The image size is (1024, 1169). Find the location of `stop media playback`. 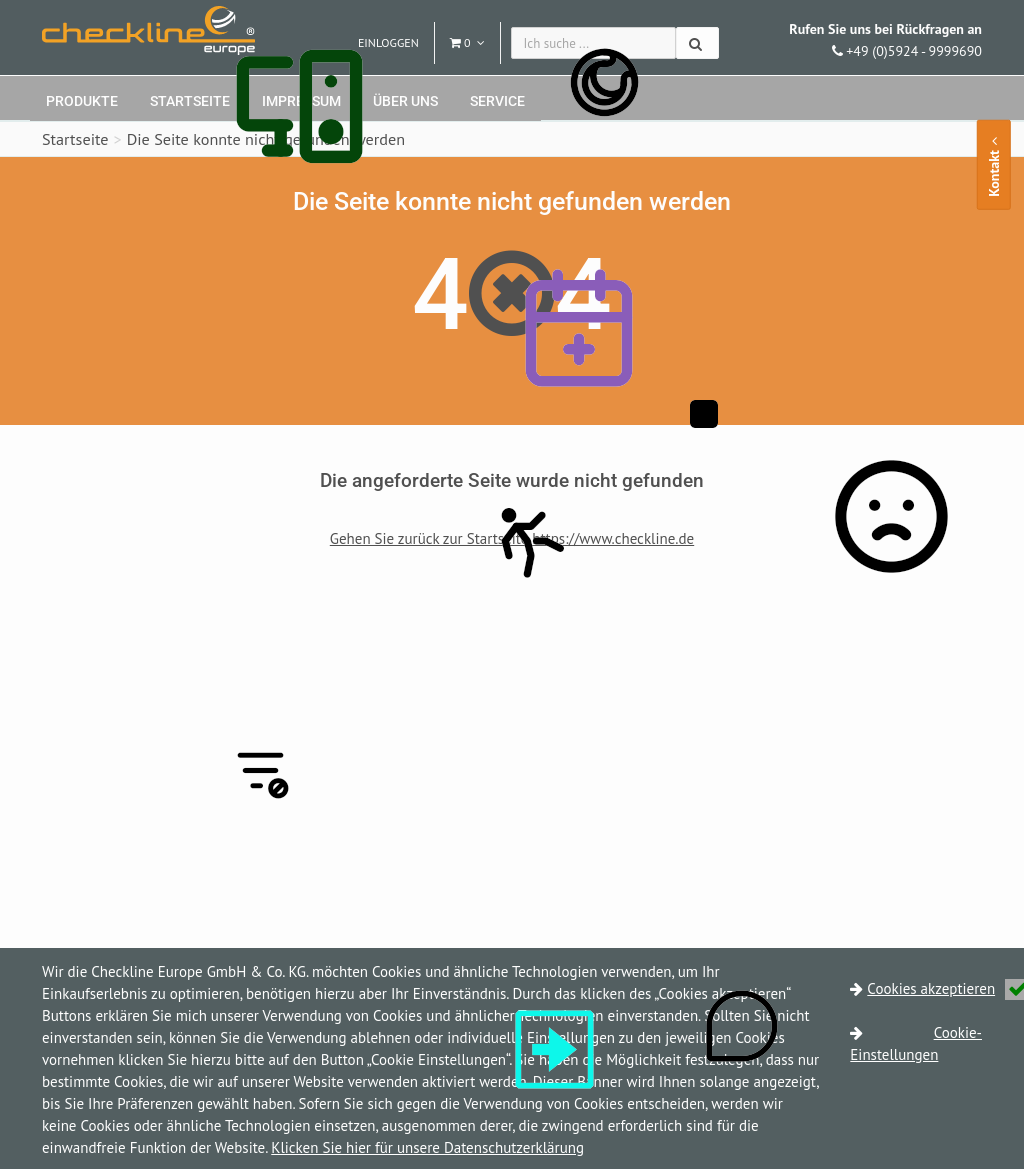

stop media playback is located at coordinates (704, 414).